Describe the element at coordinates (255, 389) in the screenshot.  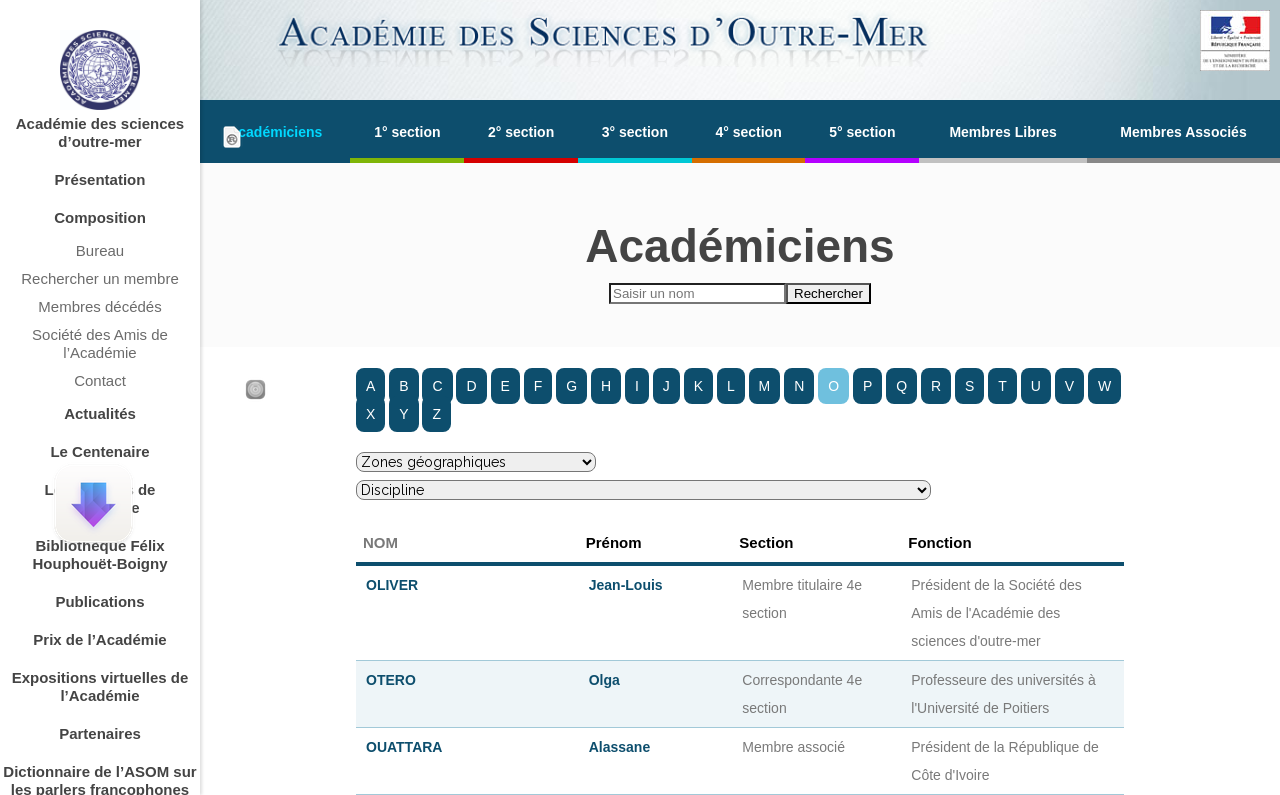
I see `open Find My app to locate devices or people` at that location.